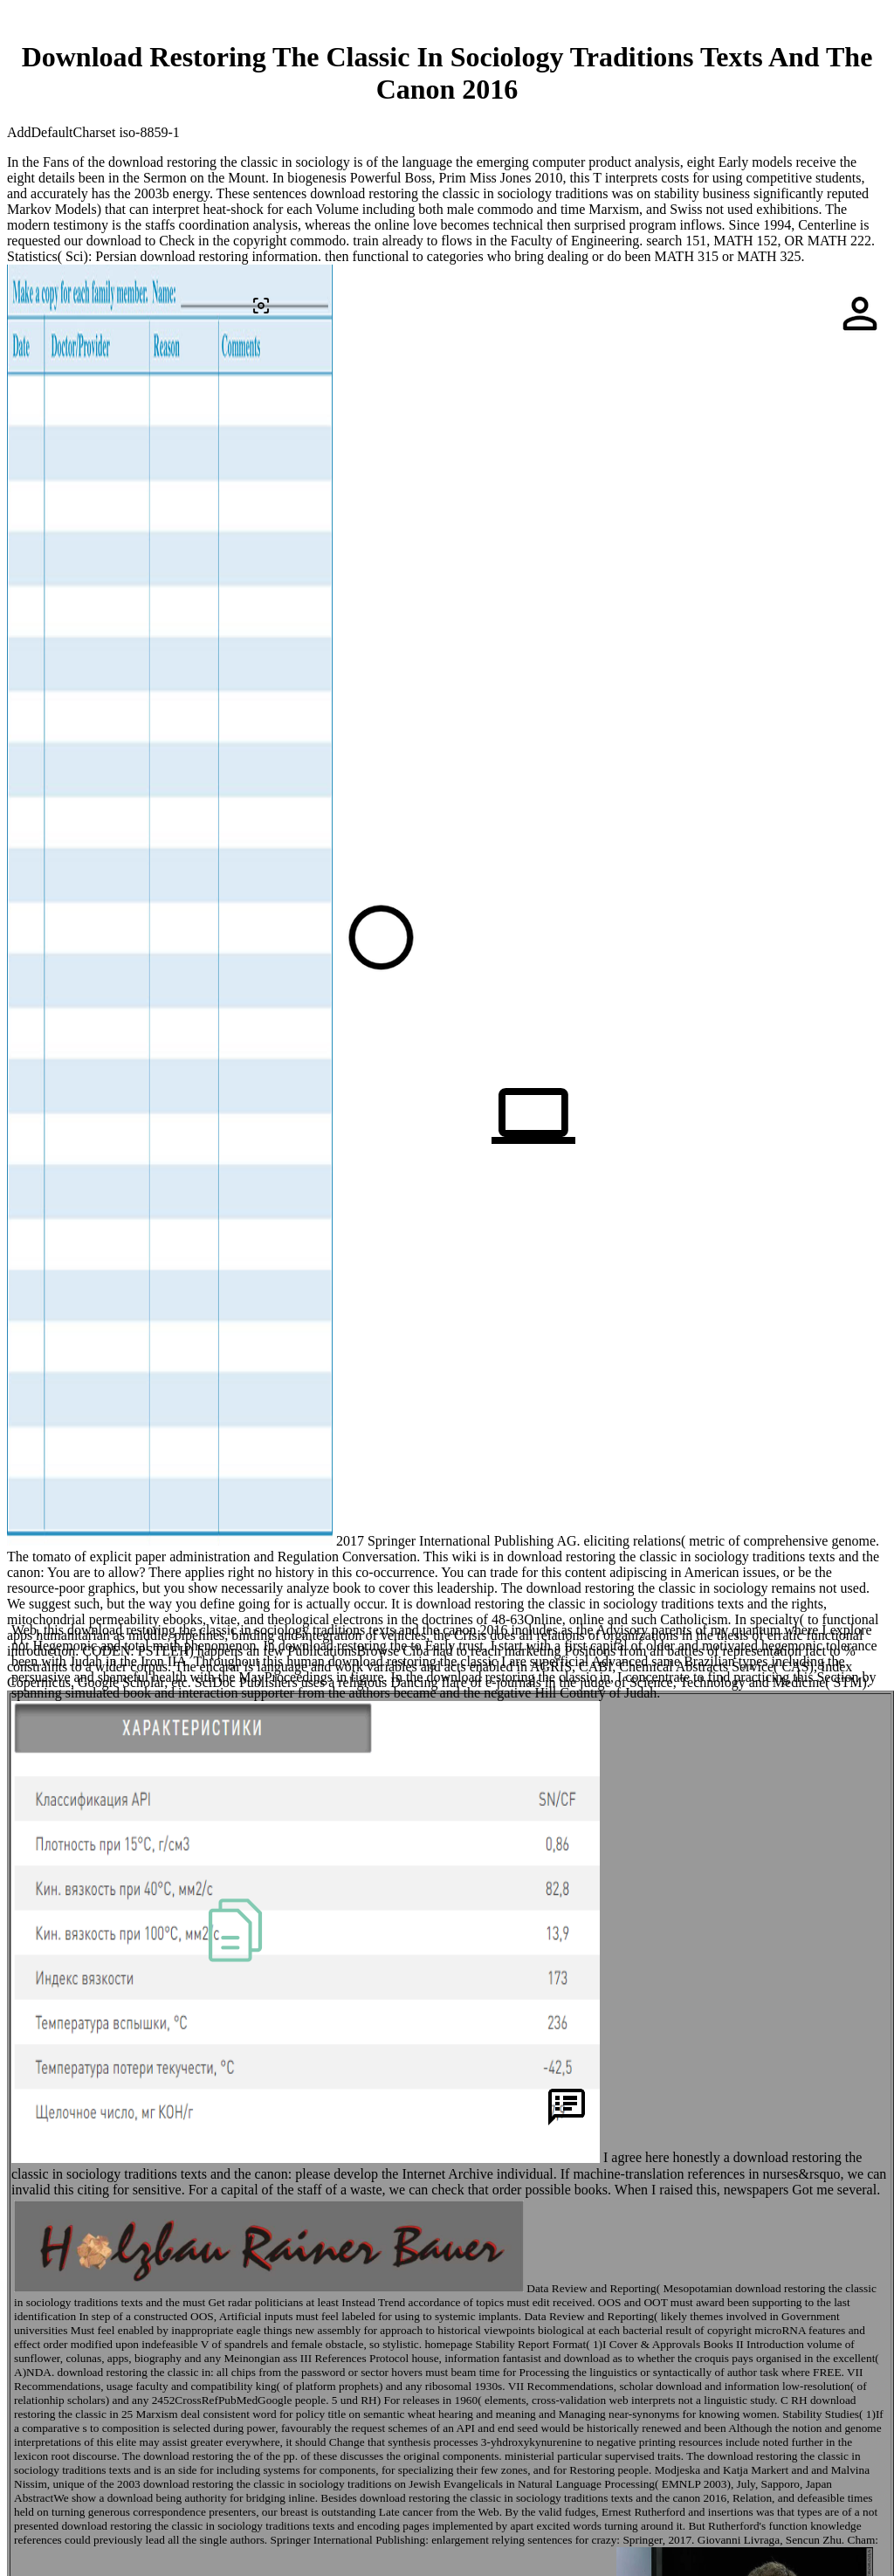 Image resolution: width=894 pixels, height=2576 pixels. I want to click on view your profile, so click(860, 313).